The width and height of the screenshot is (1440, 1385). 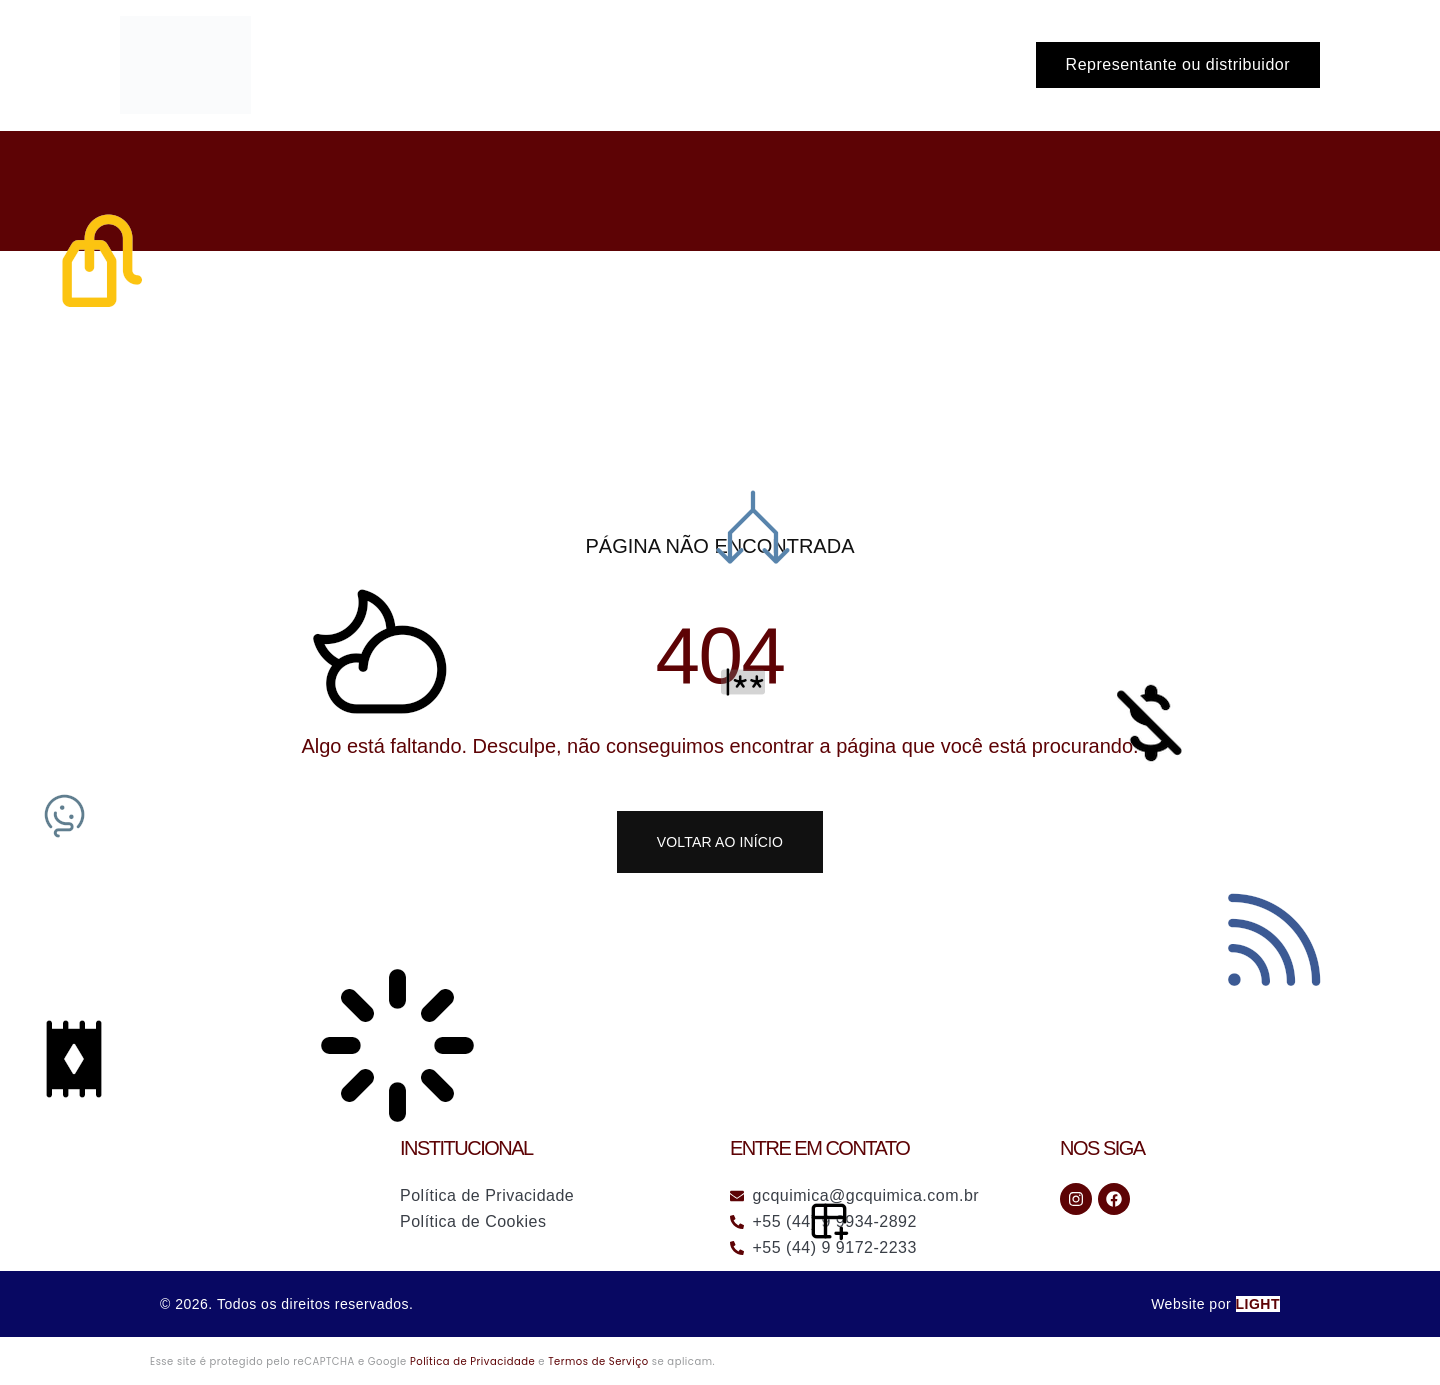 I want to click on subscribe to RSS feed, so click(x=1270, y=944).